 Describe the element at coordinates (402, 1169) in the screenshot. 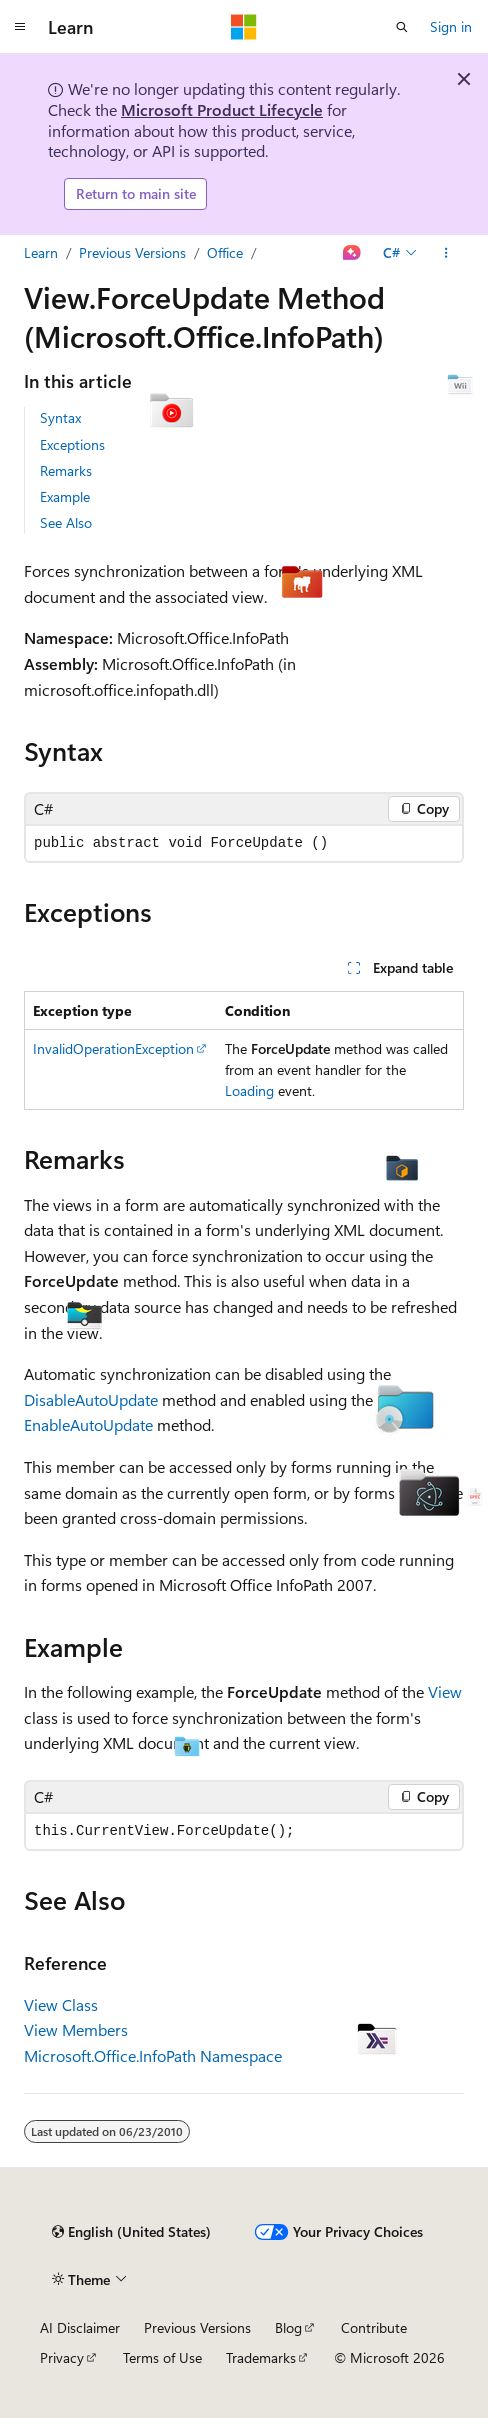

I see `open amazon thinkbox project files` at that location.